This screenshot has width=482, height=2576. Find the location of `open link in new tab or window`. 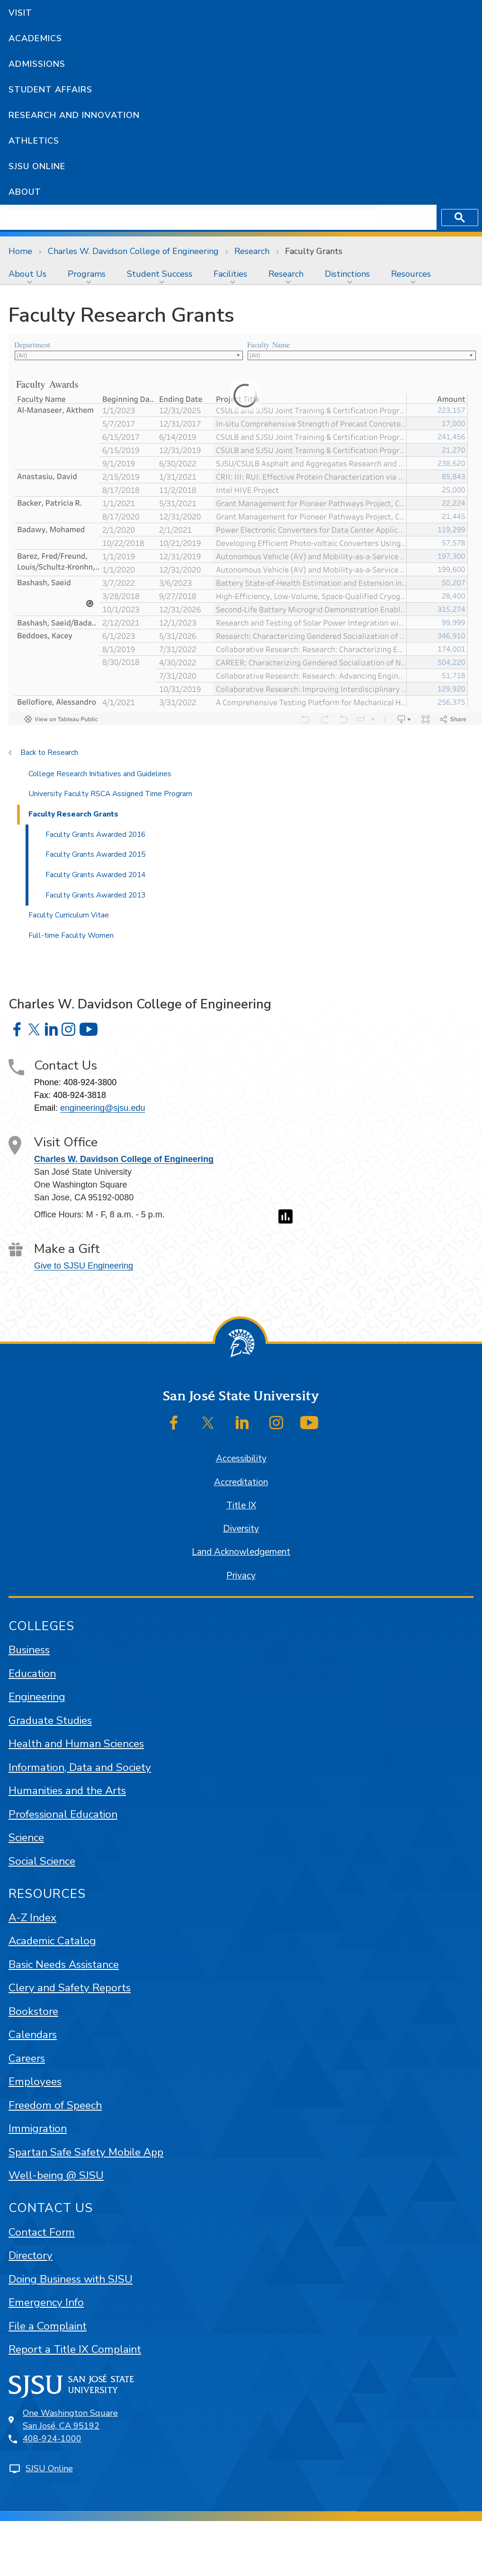

open link in new tab or window is located at coordinates (89, 603).